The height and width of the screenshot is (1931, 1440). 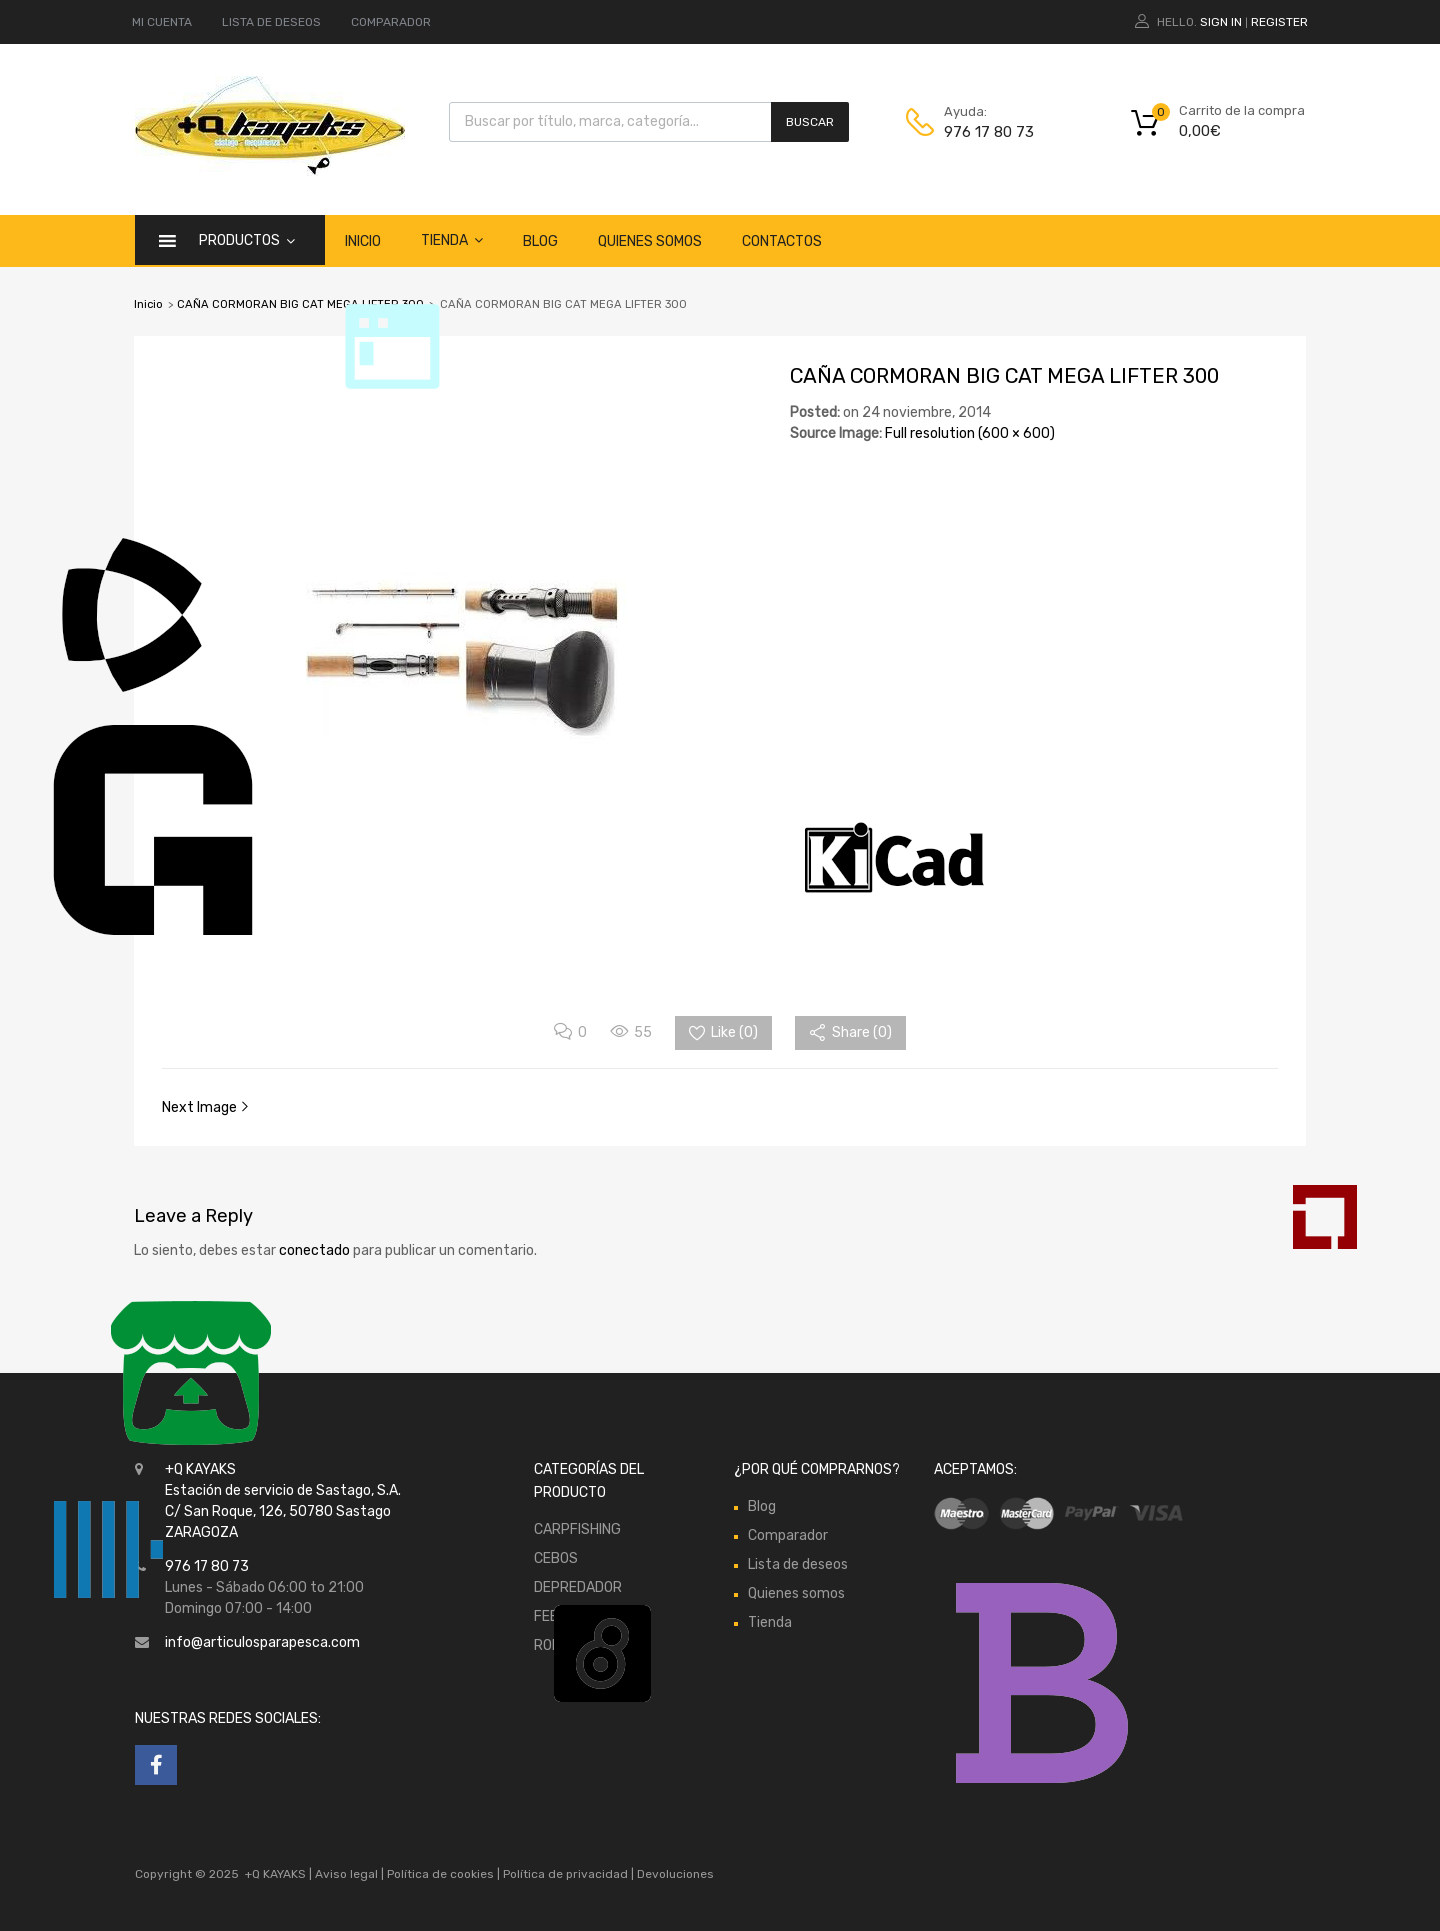 I want to click on linux foundation logo, so click(x=1325, y=1217).